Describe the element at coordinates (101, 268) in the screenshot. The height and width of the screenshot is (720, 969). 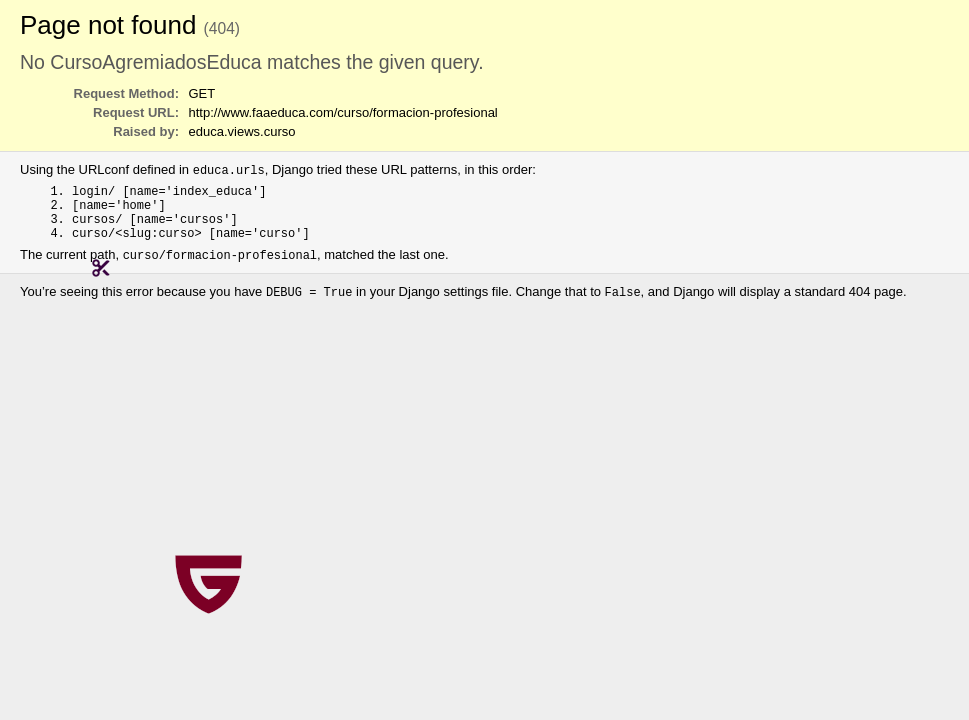
I see `cut selected text or content` at that location.